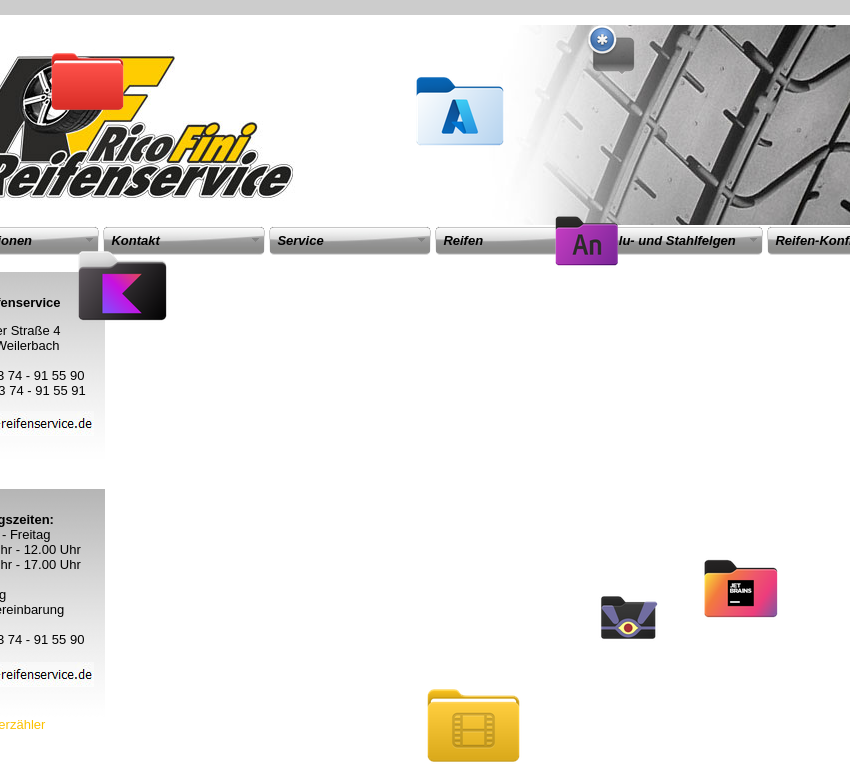 Image resolution: width=850 pixels, height=780 pixels. What do you see at coordinates (586, 242) in the screenshot?
I see `open folder containing Adobe Animate project files` at bounding box center [586, 242].